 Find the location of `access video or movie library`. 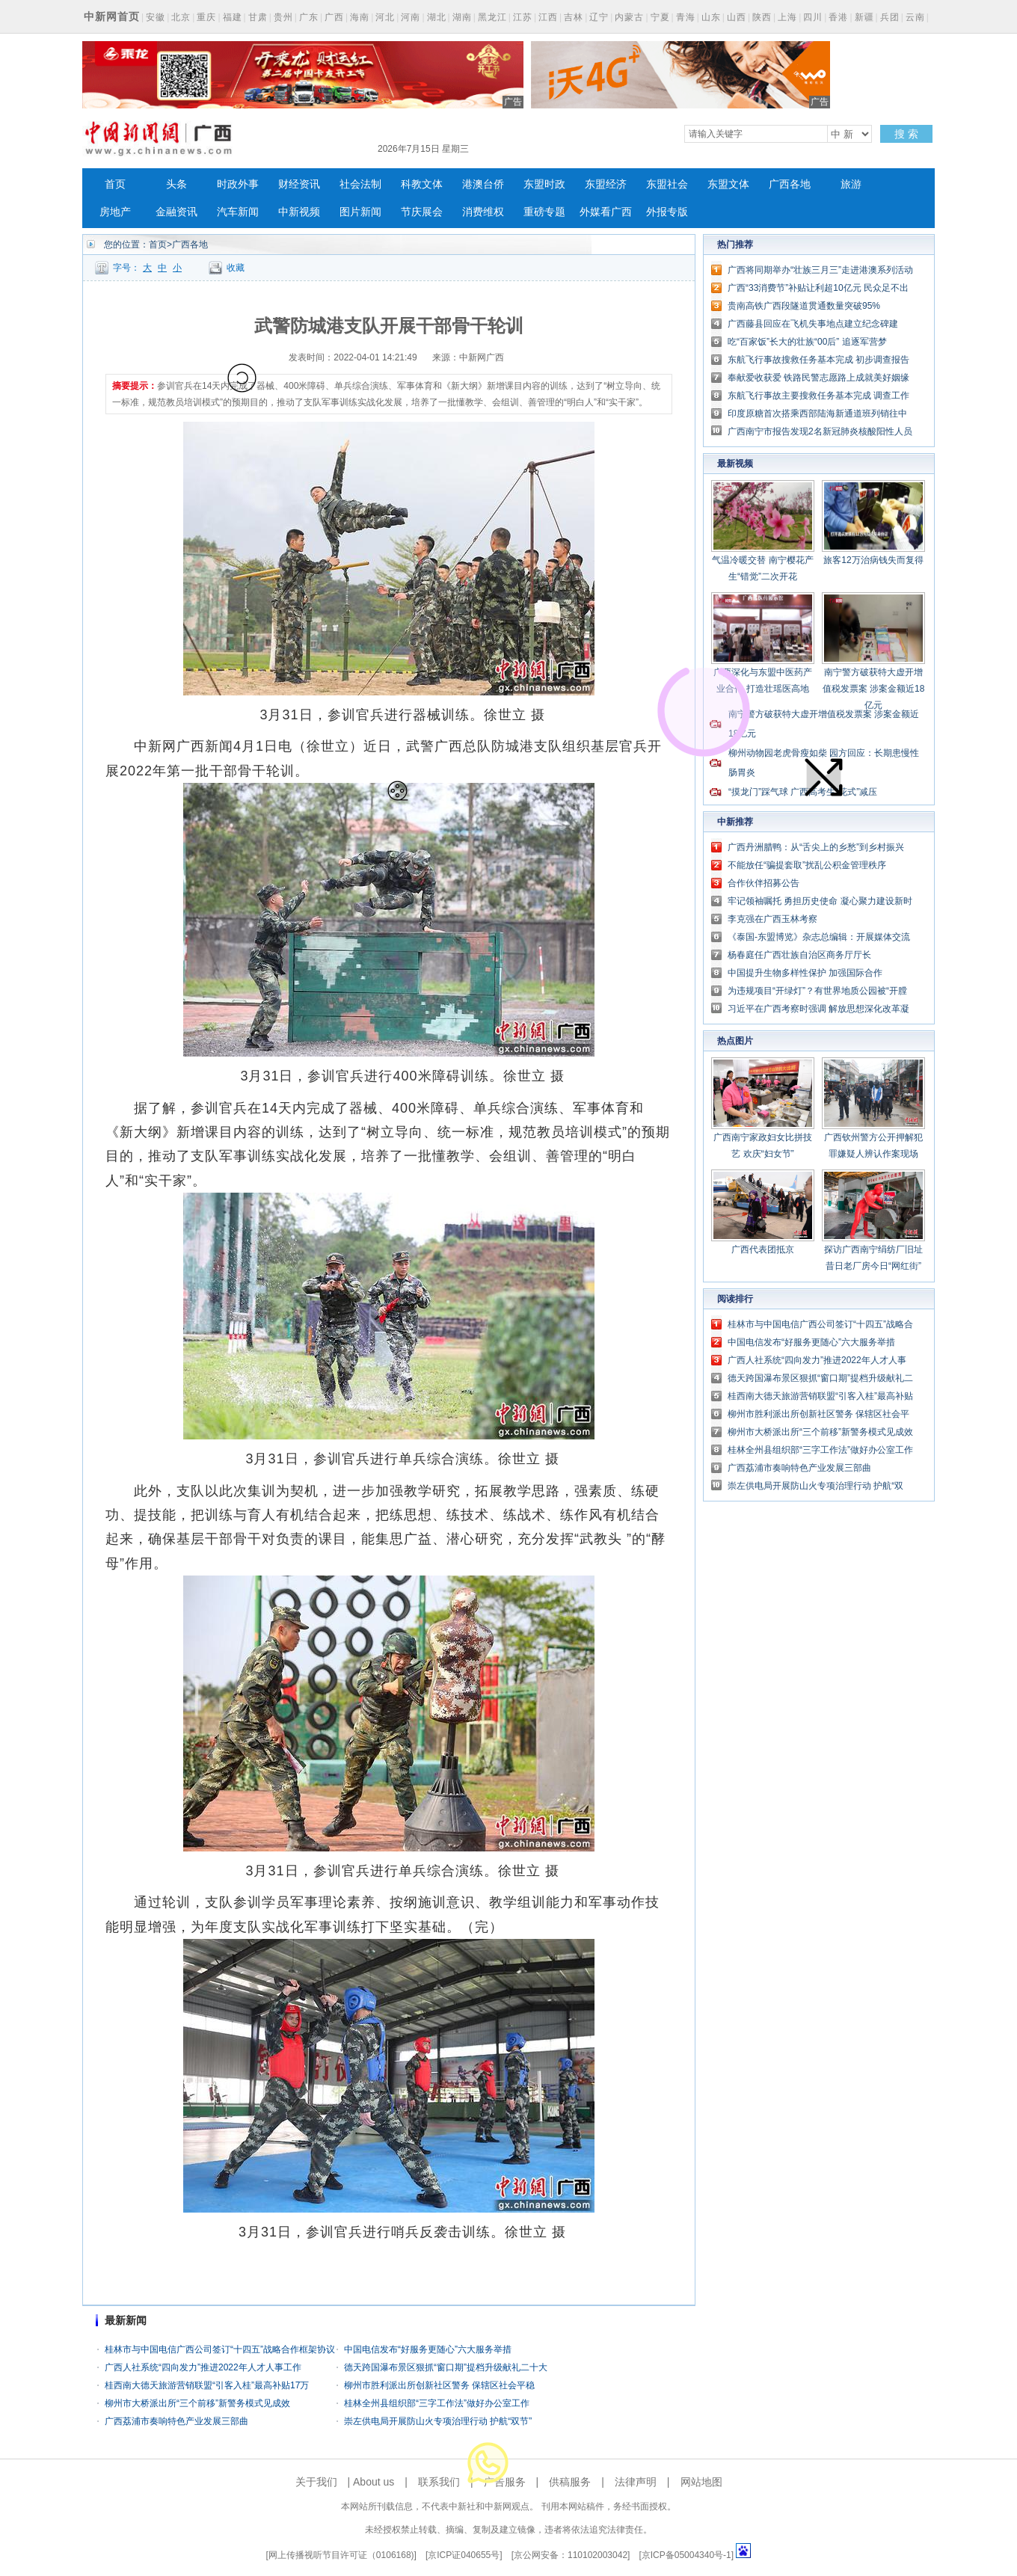

access video or movie library is located at coordinates (397, 790).